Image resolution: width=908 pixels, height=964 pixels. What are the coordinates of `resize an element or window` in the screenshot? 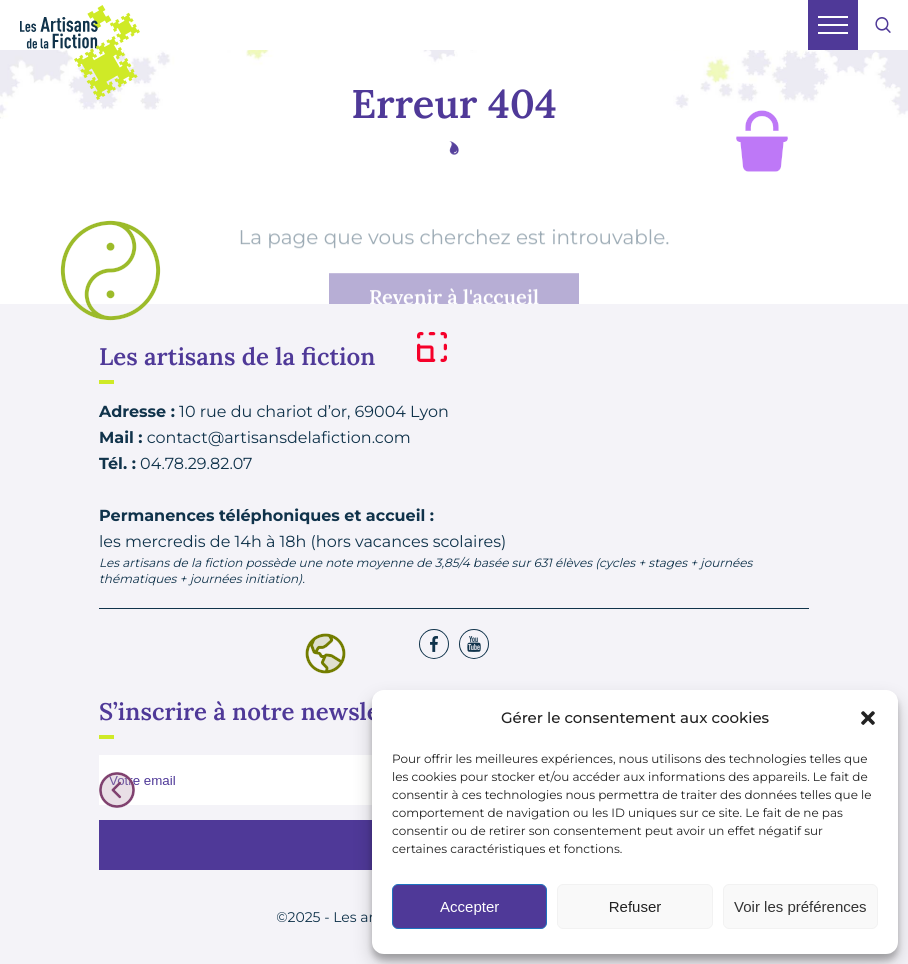 It's located at (432, 347).